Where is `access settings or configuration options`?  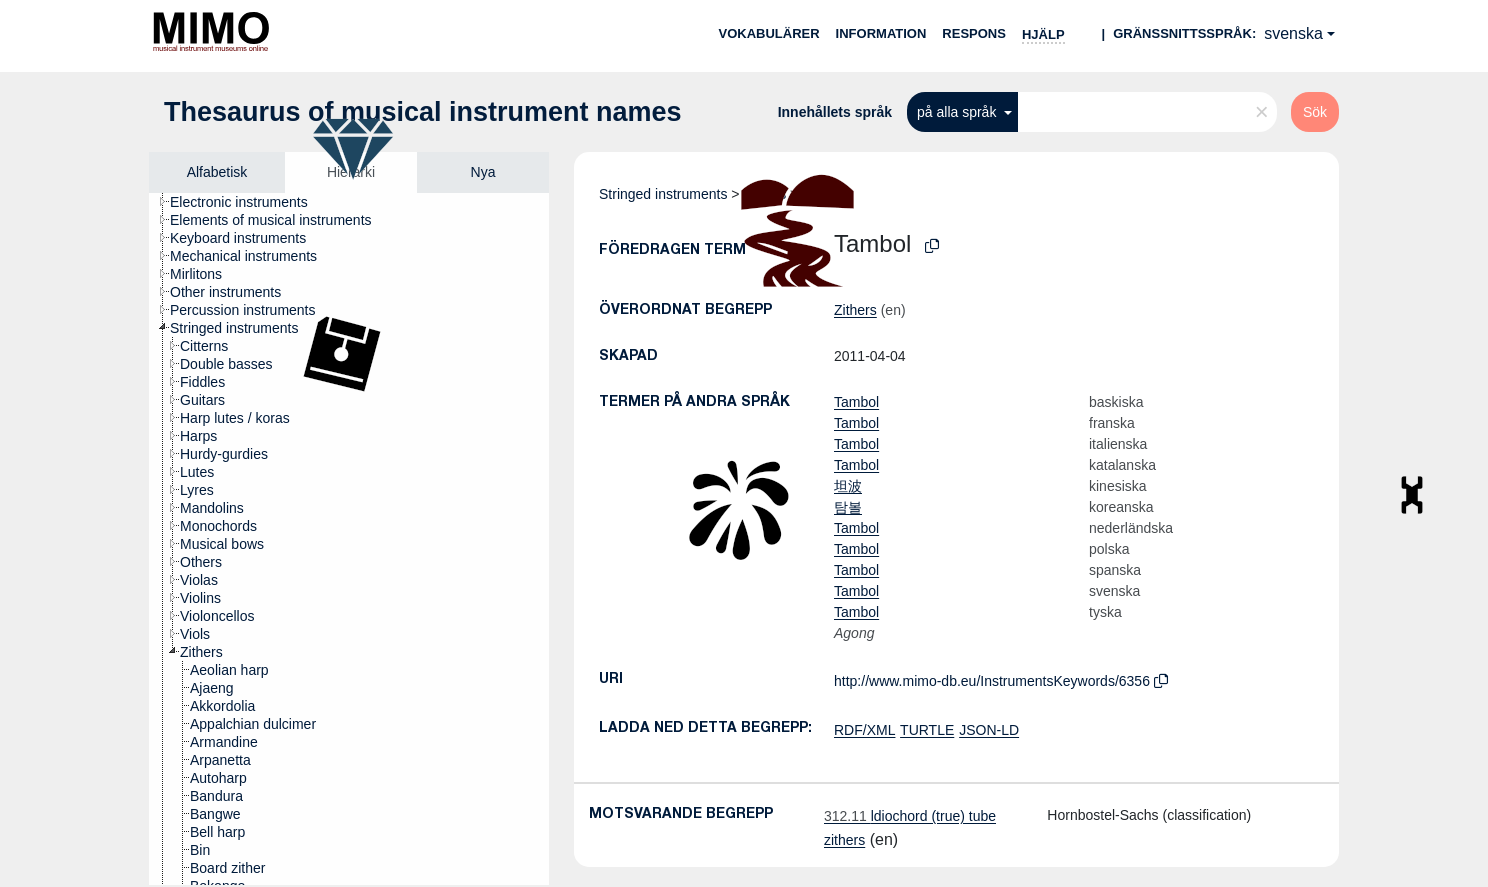
access settings or configuration options is located at coordinates (1412, 495).